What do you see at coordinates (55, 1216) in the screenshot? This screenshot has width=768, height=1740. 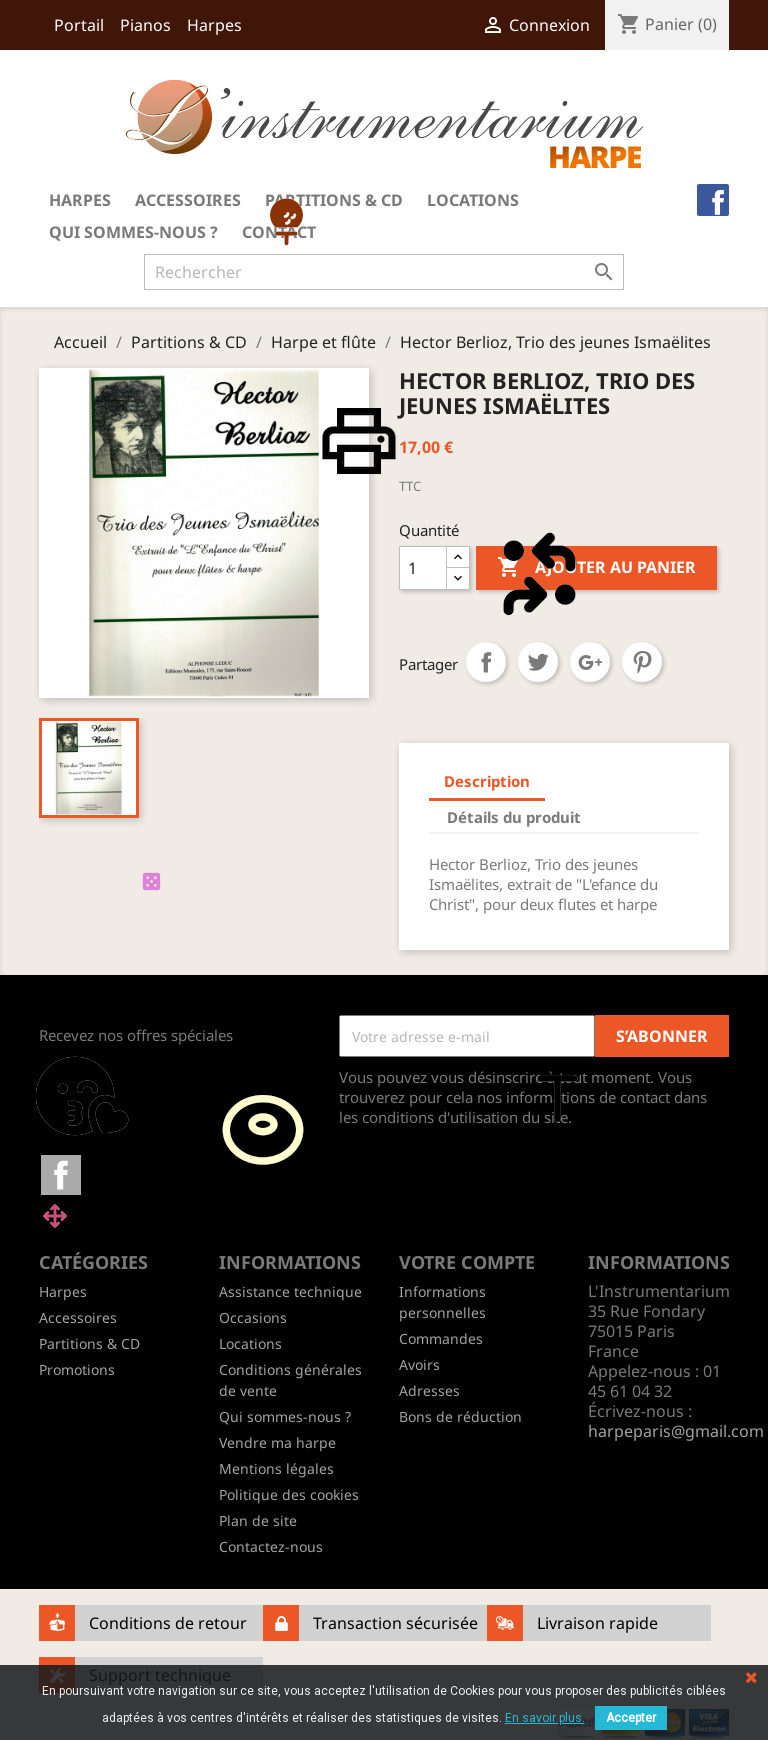 I see `move or reposition an element` at bounding box center [55, 1216].